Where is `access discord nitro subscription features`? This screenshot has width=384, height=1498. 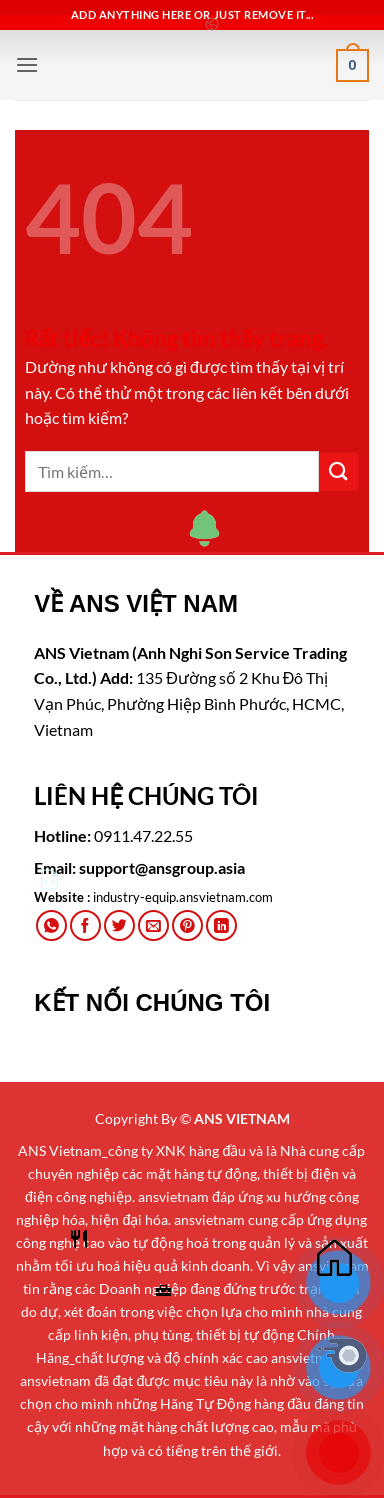
access discord nitro subscription features is located at coordinates (342, 1355).